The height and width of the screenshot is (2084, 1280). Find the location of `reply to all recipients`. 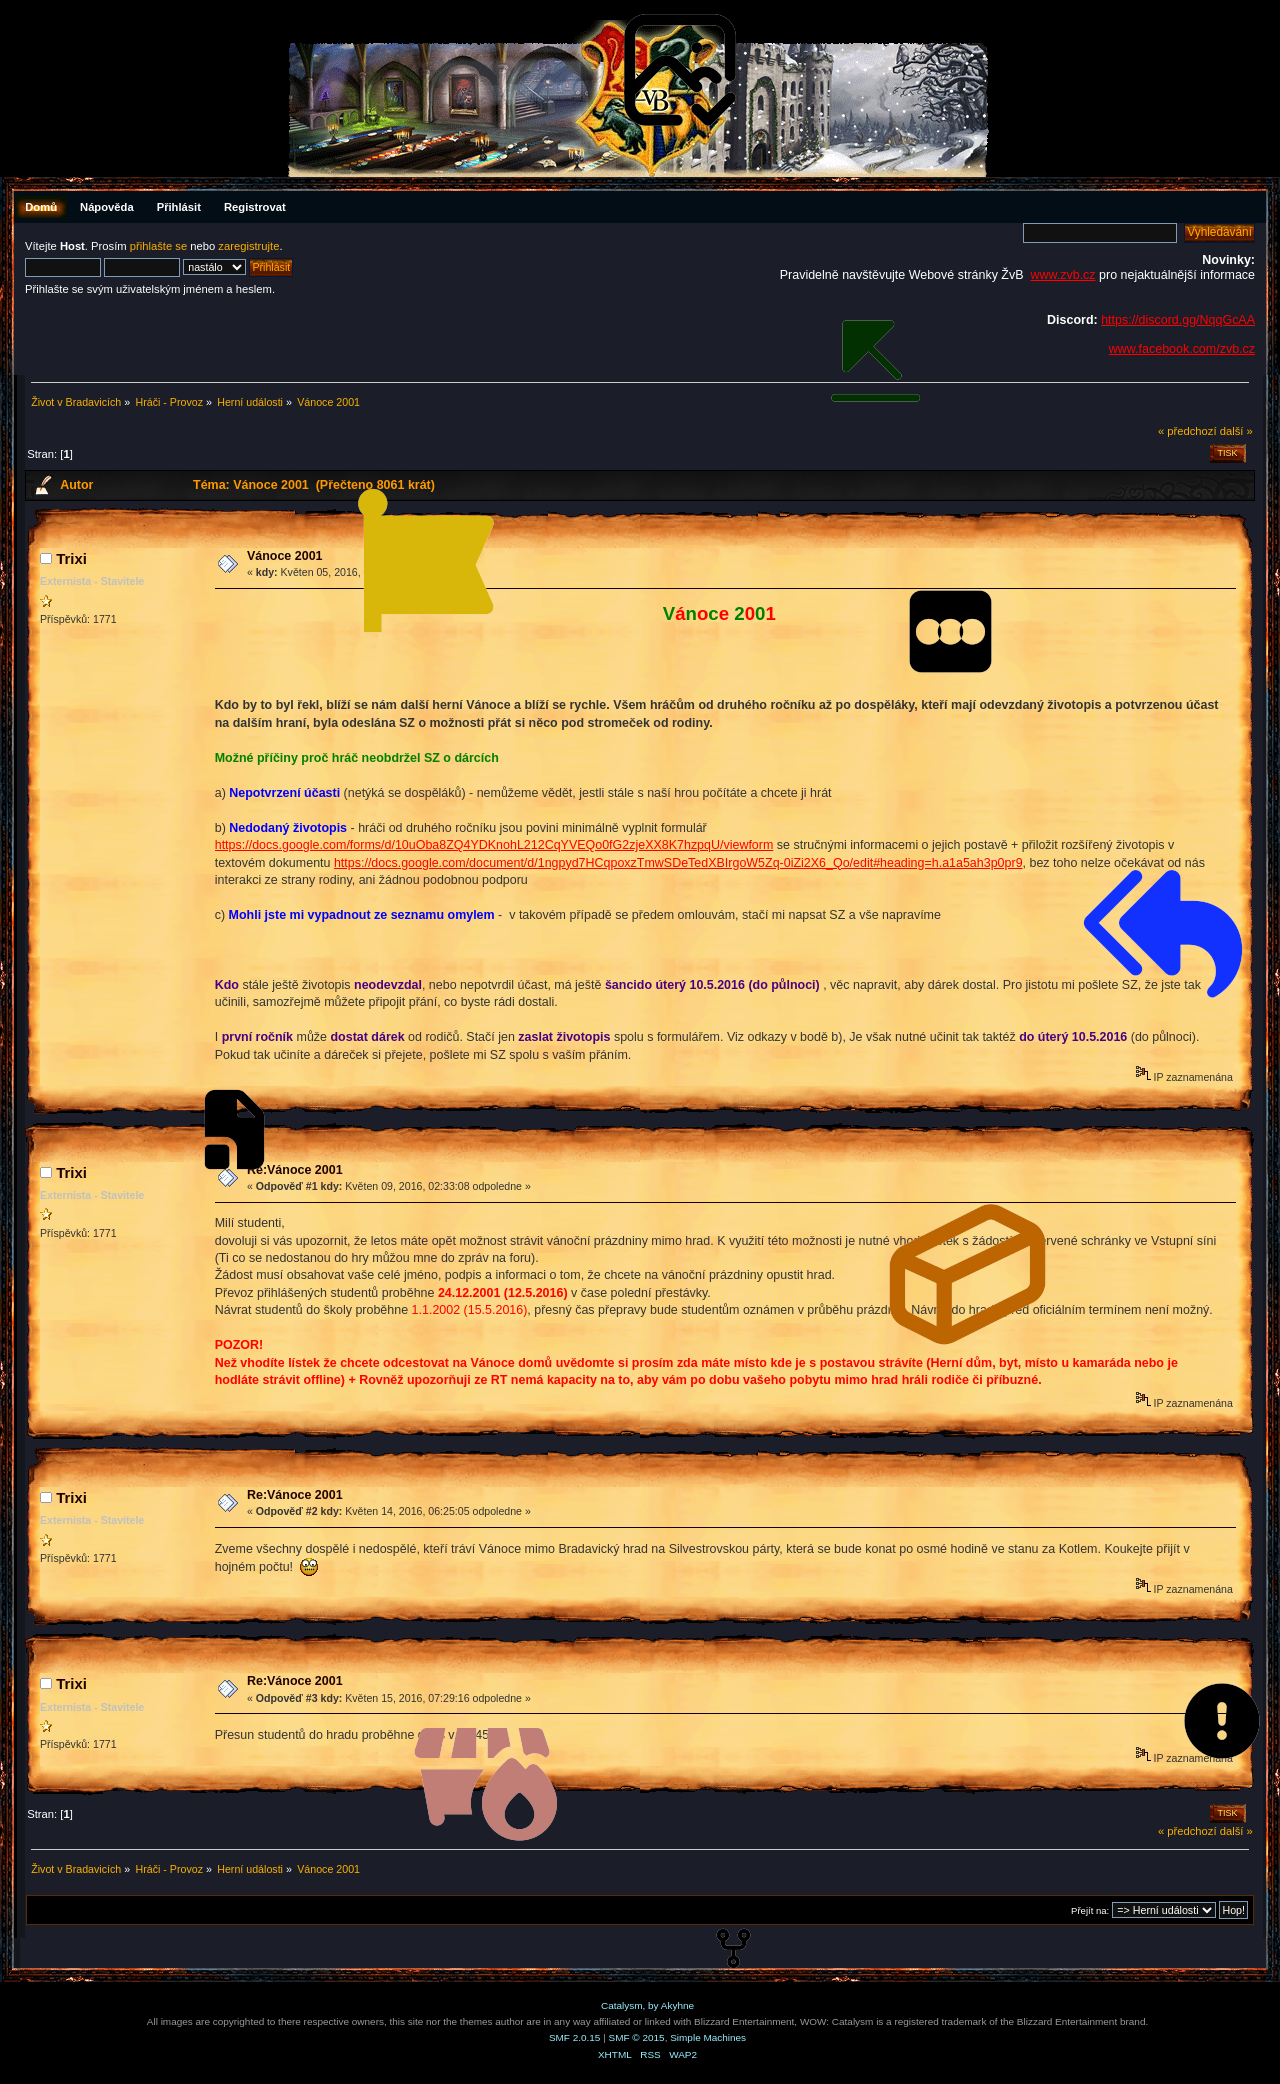

reply to all recipients is located at coordinates (1163, 936).